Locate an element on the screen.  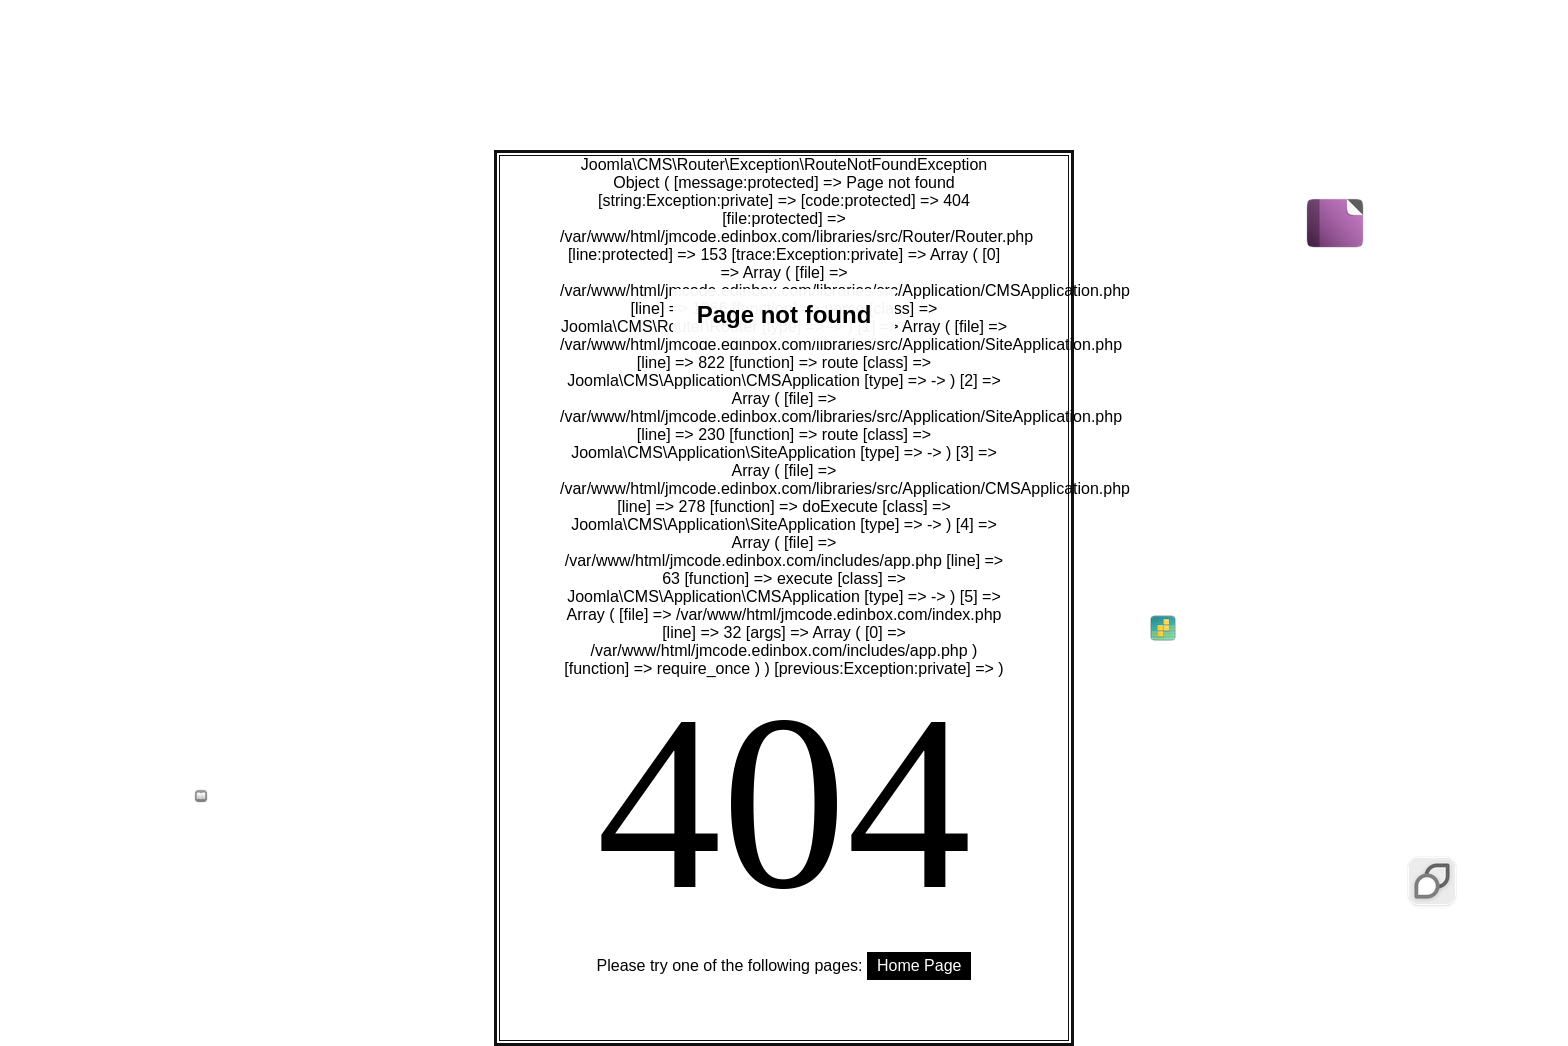
launch the korora linux distribution app is located at coordinates (1432, 881).